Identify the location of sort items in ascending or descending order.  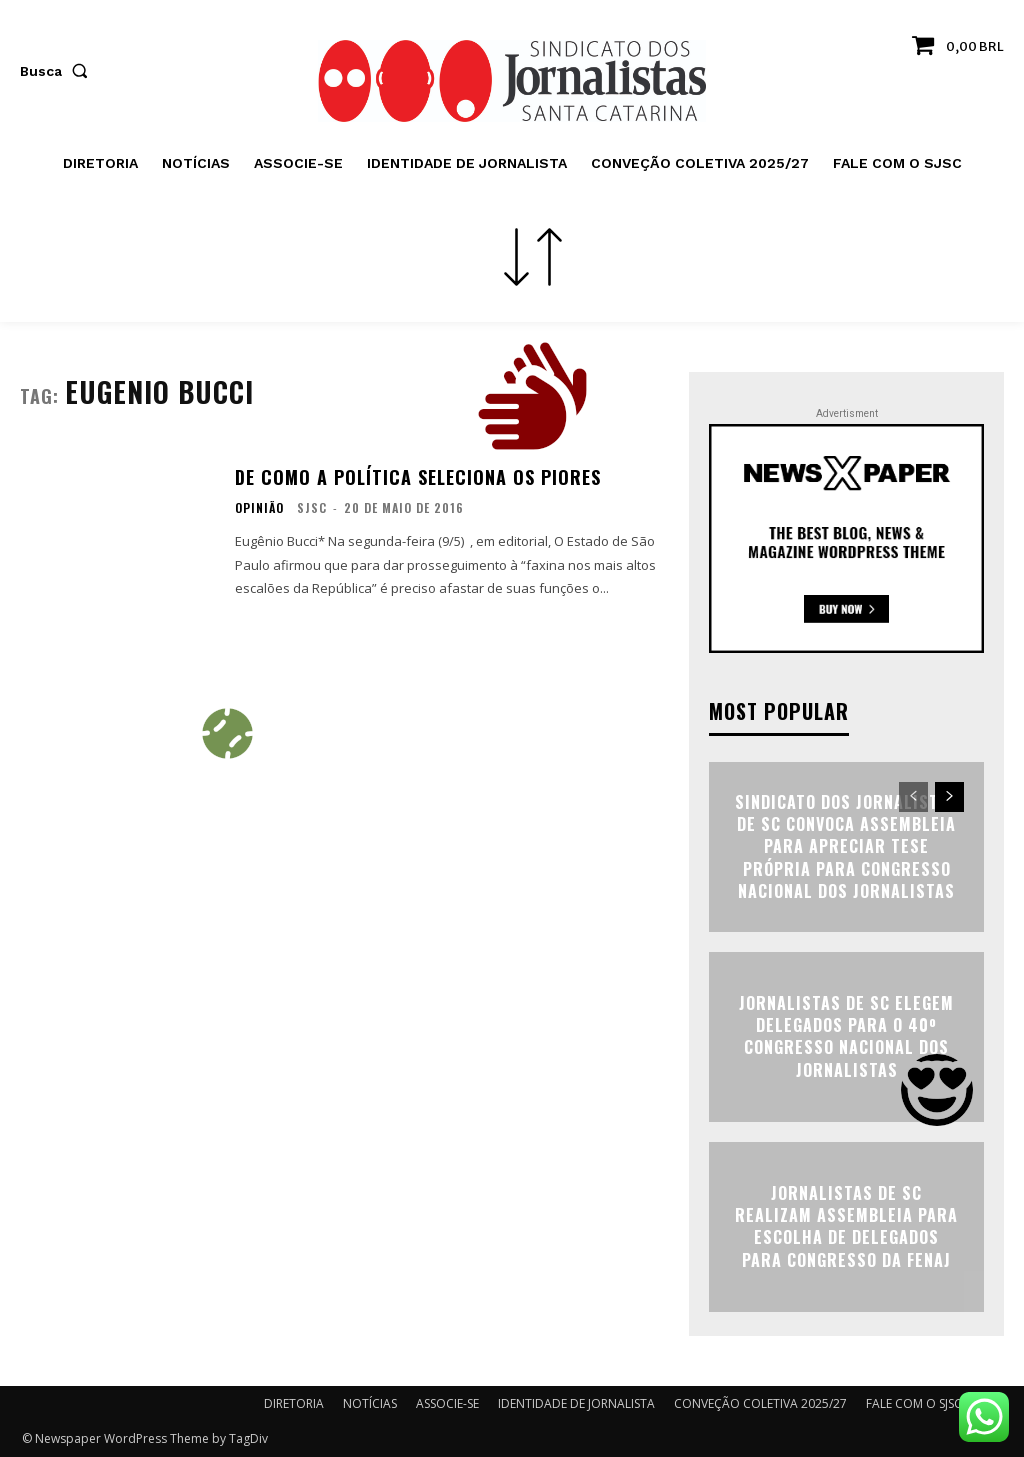
(533, 257).